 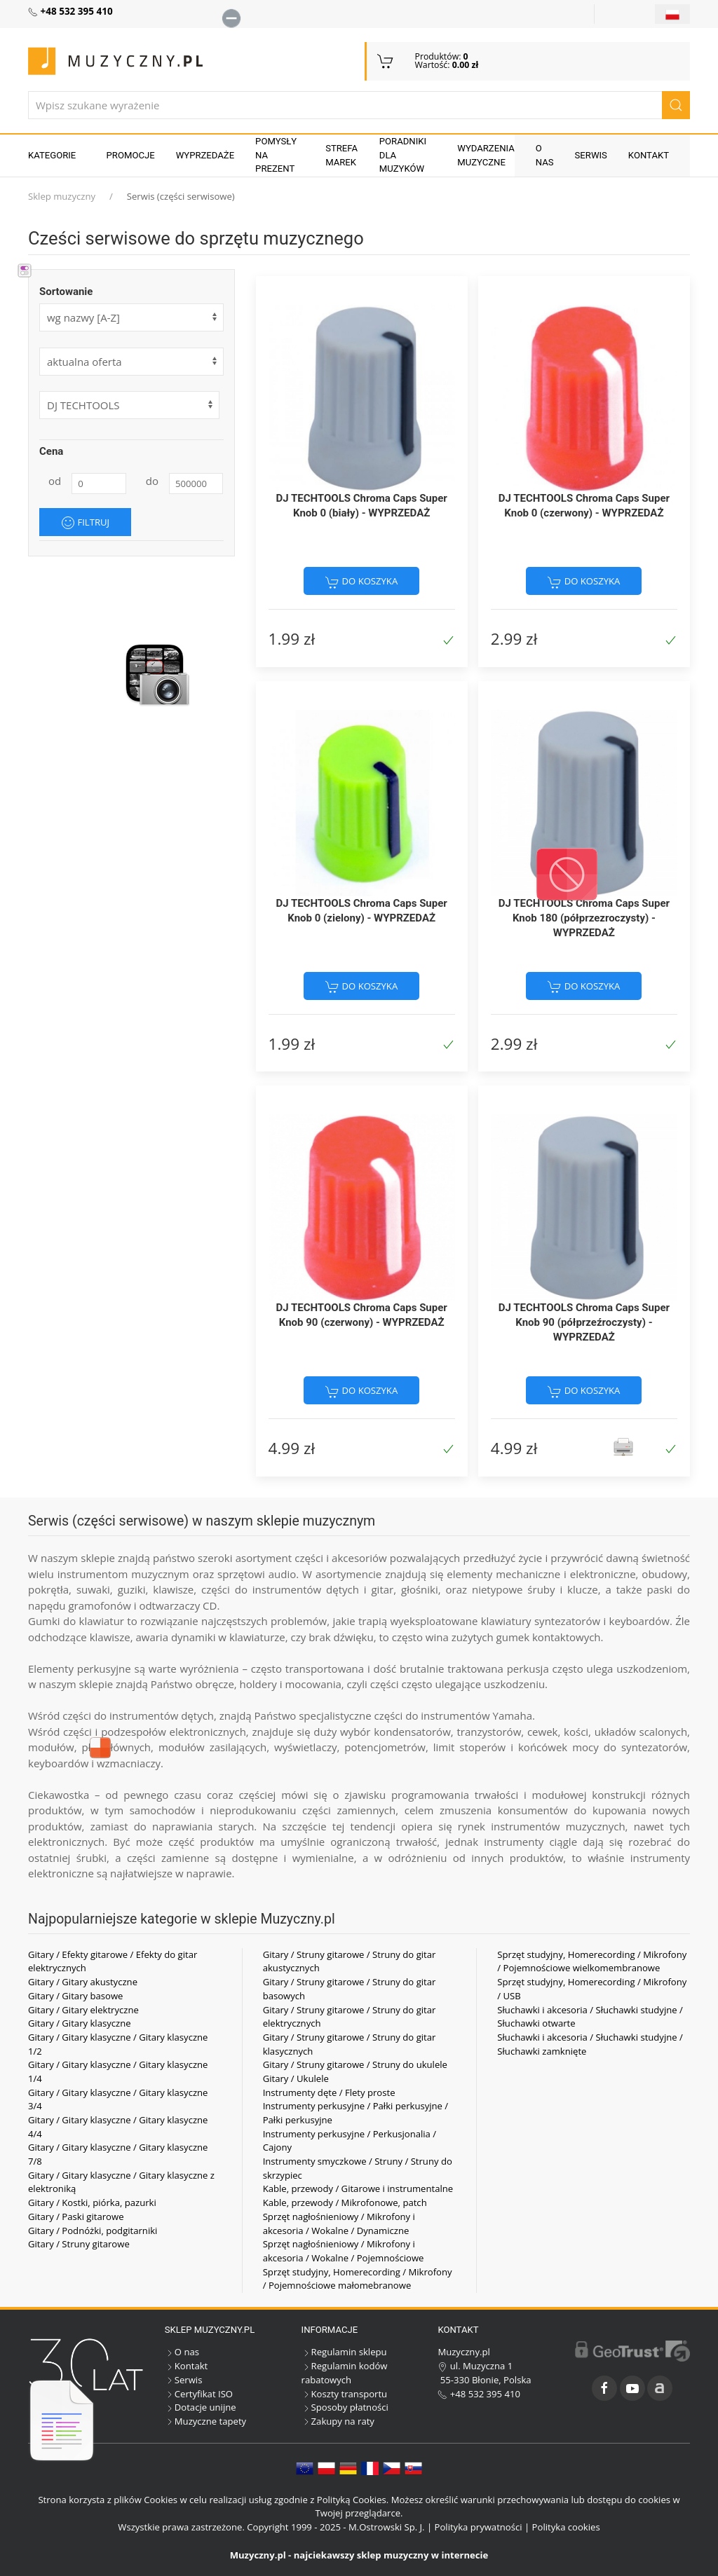 What do you see at coordinates (100, 1748) in the screenshot?
I see `switch to the top-left workspace` at bounding box center [100, 1748].